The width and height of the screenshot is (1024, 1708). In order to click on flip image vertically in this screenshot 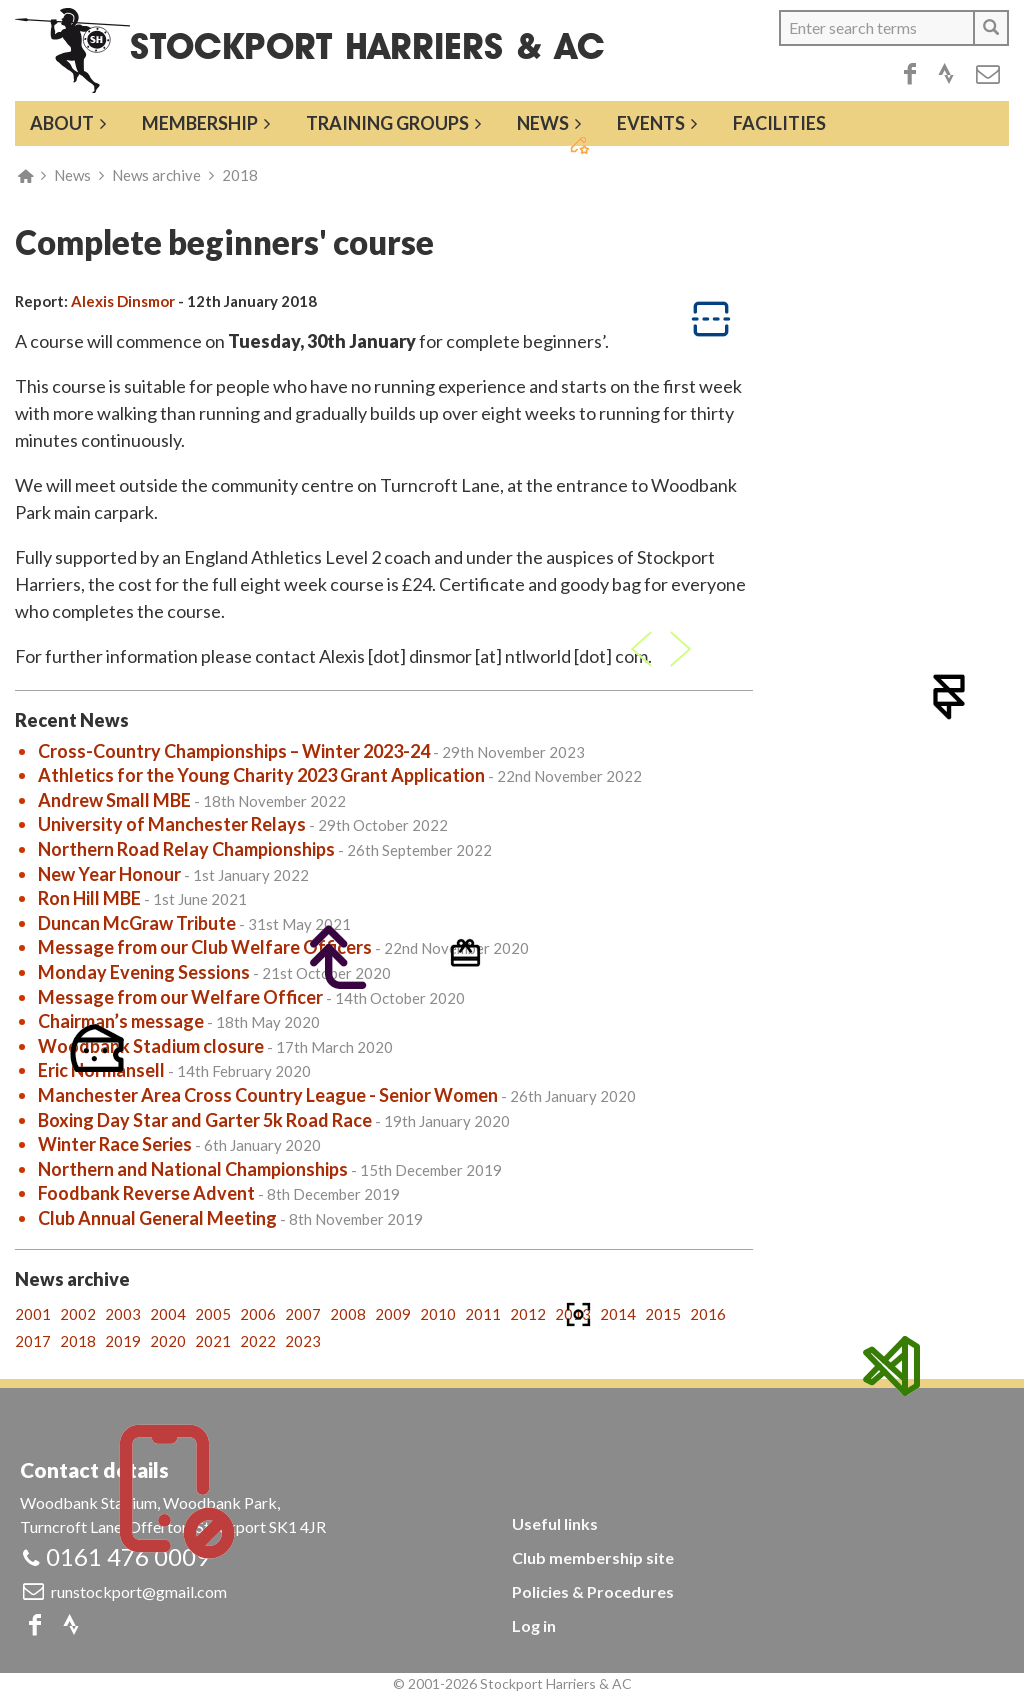, I will do `click(711, 319)`.